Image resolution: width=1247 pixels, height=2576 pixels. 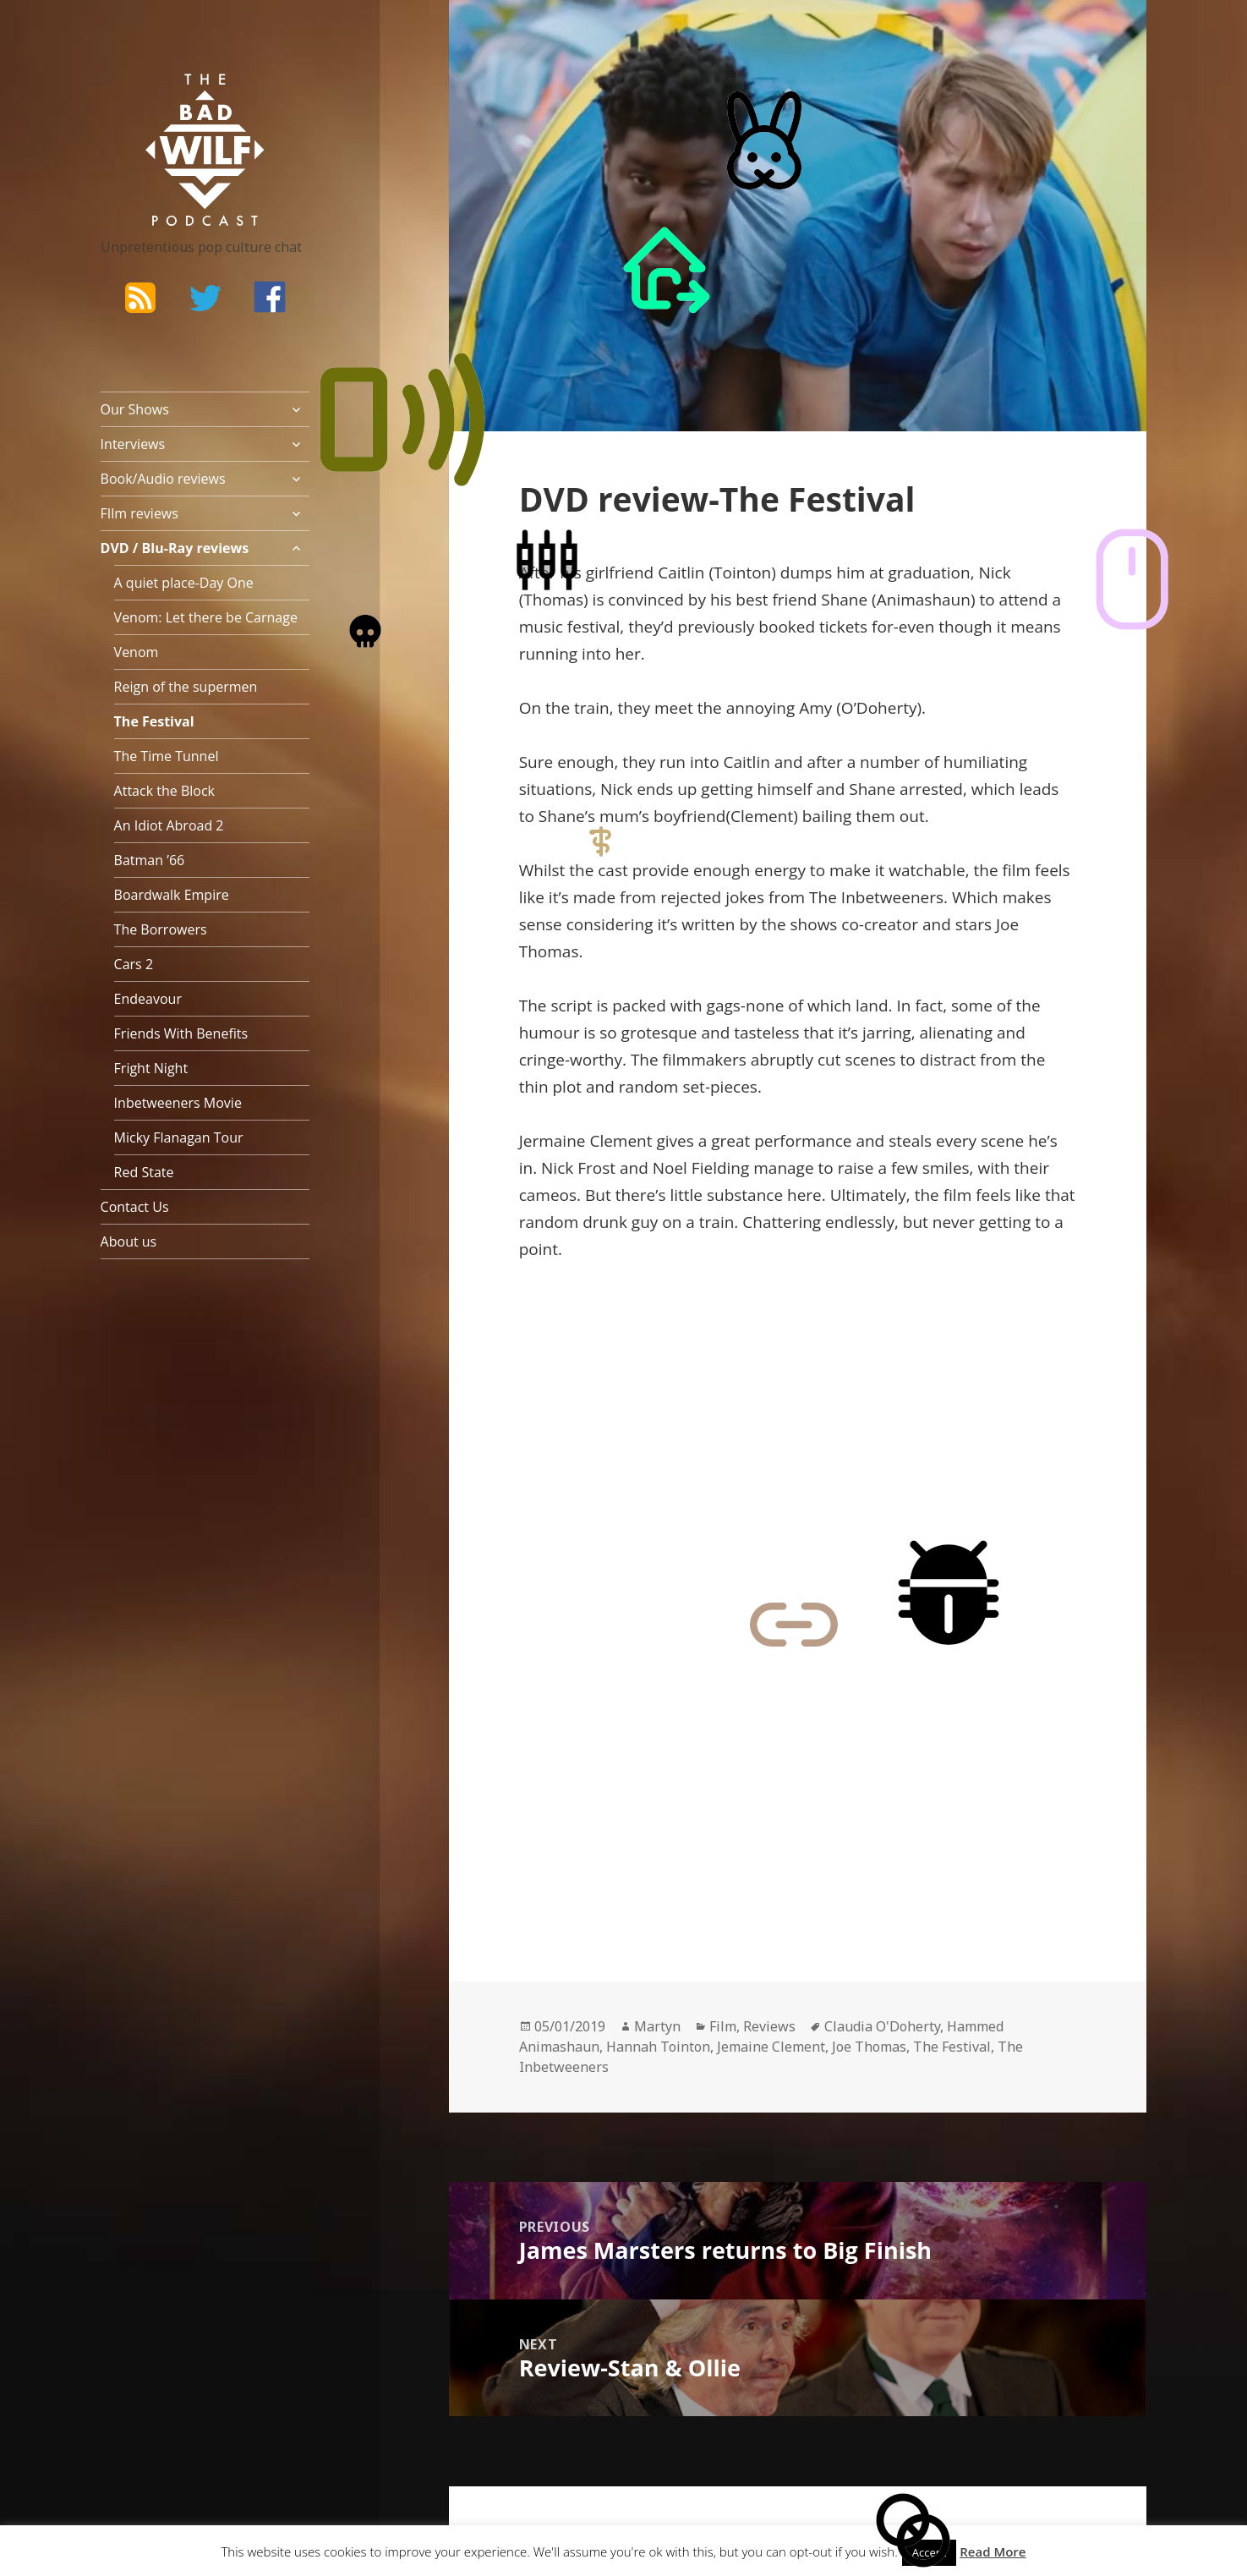 What do you see at coordinates (665, 268) in the screenshot?
I see `move or relocate to a new home` at bounding box center [665, 268].